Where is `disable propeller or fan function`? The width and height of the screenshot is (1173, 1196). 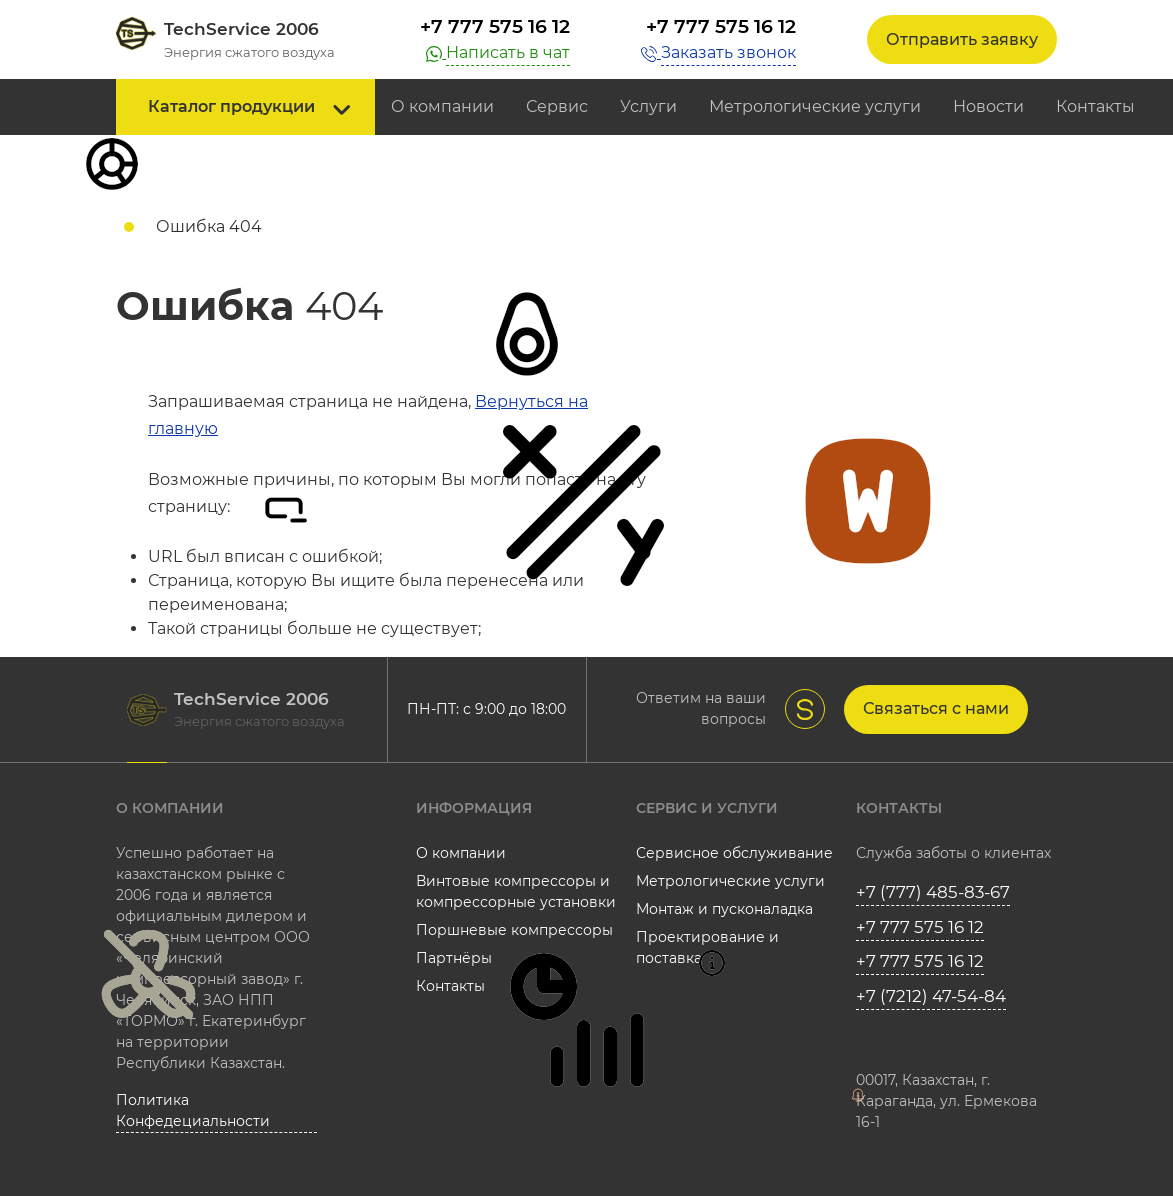 disable propeller or fan function is located at coordinates (148, 974).